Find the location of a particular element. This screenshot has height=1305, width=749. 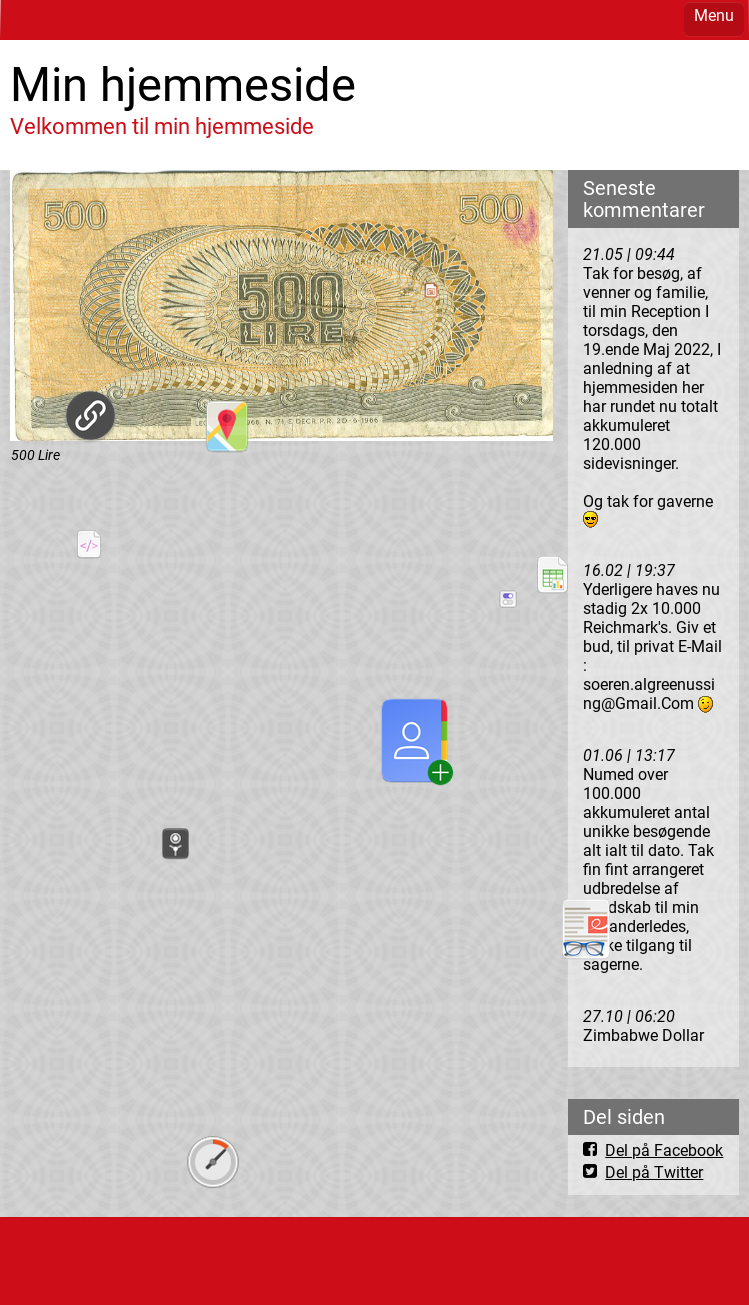

geo+json file containing geographic data is located at coordinates (227, 426).